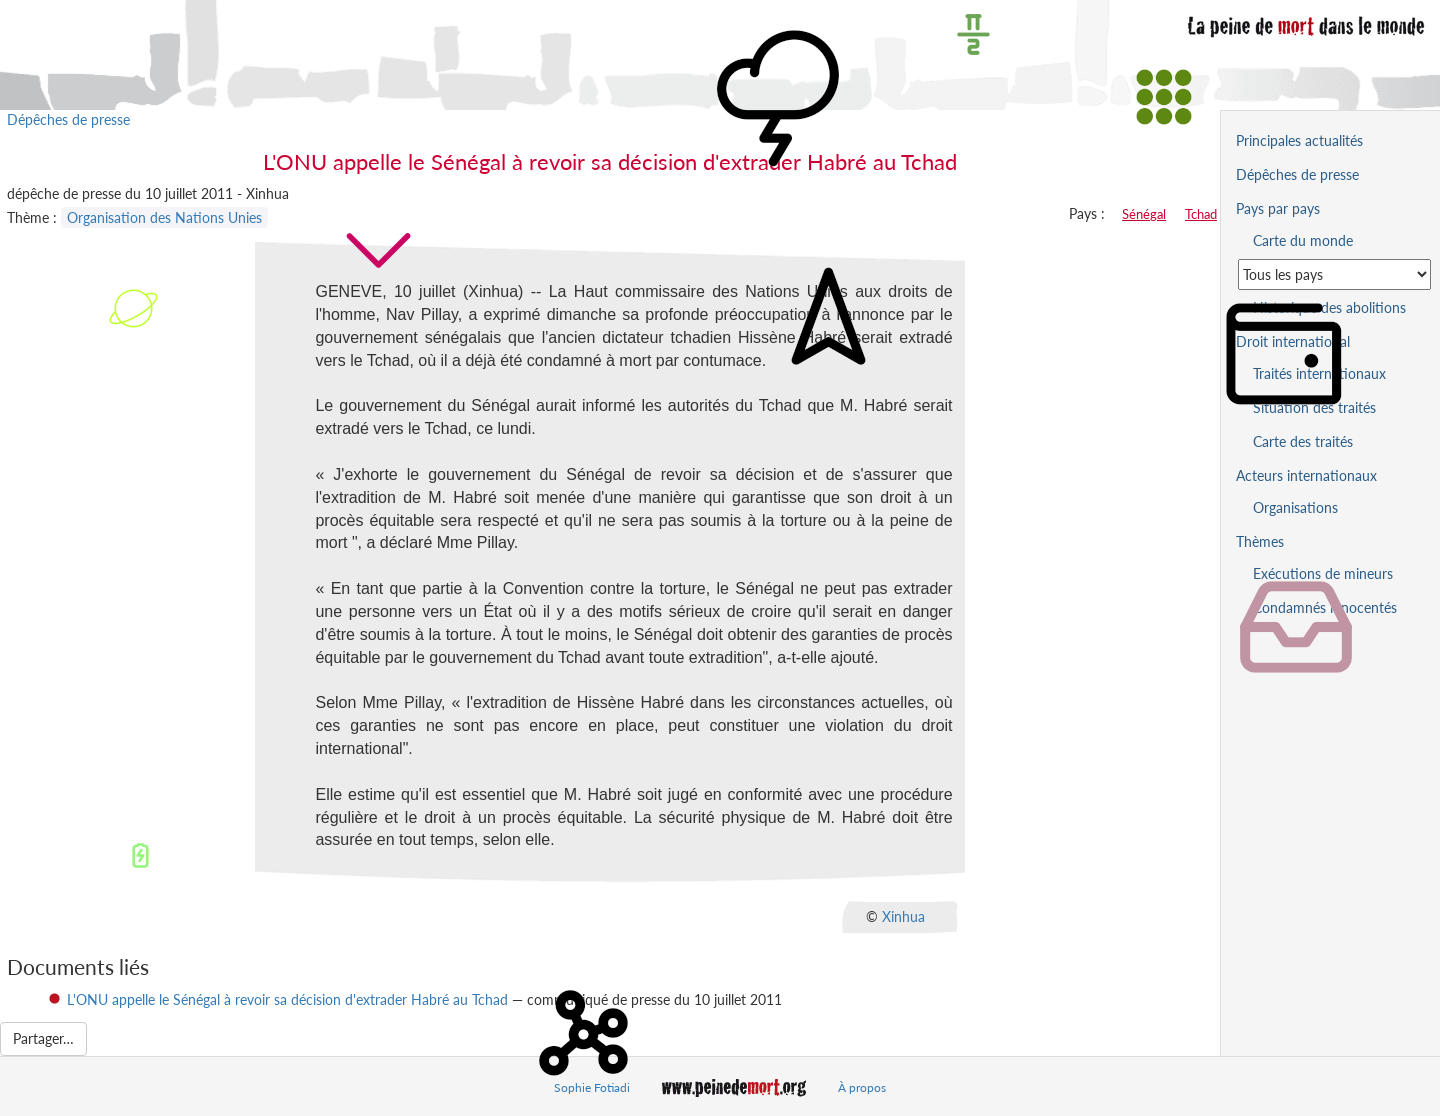  What do you see at coordinates (133, 308) in the screenshot?
I see `explore global or worldwide content` at bounding box center [133, 308].